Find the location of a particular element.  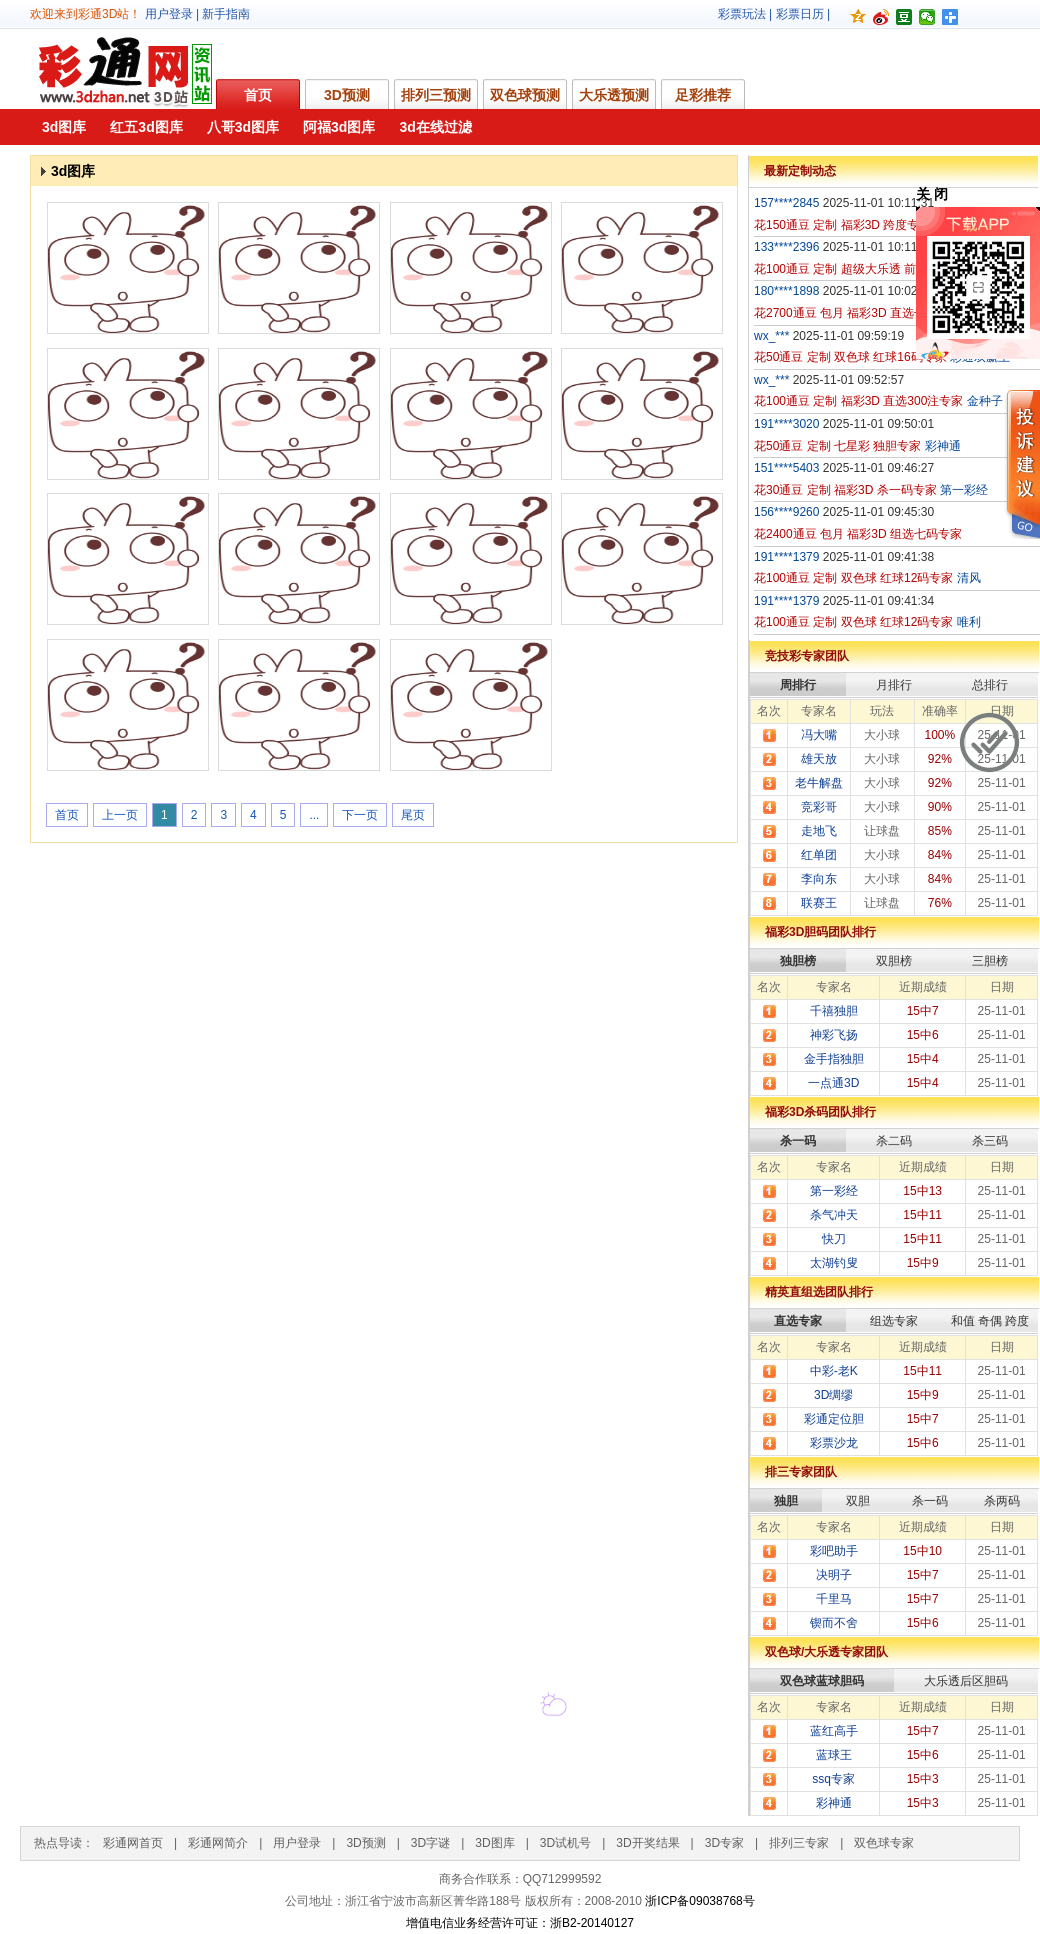

view current weather conditions is located at coordinates (553, 1704).